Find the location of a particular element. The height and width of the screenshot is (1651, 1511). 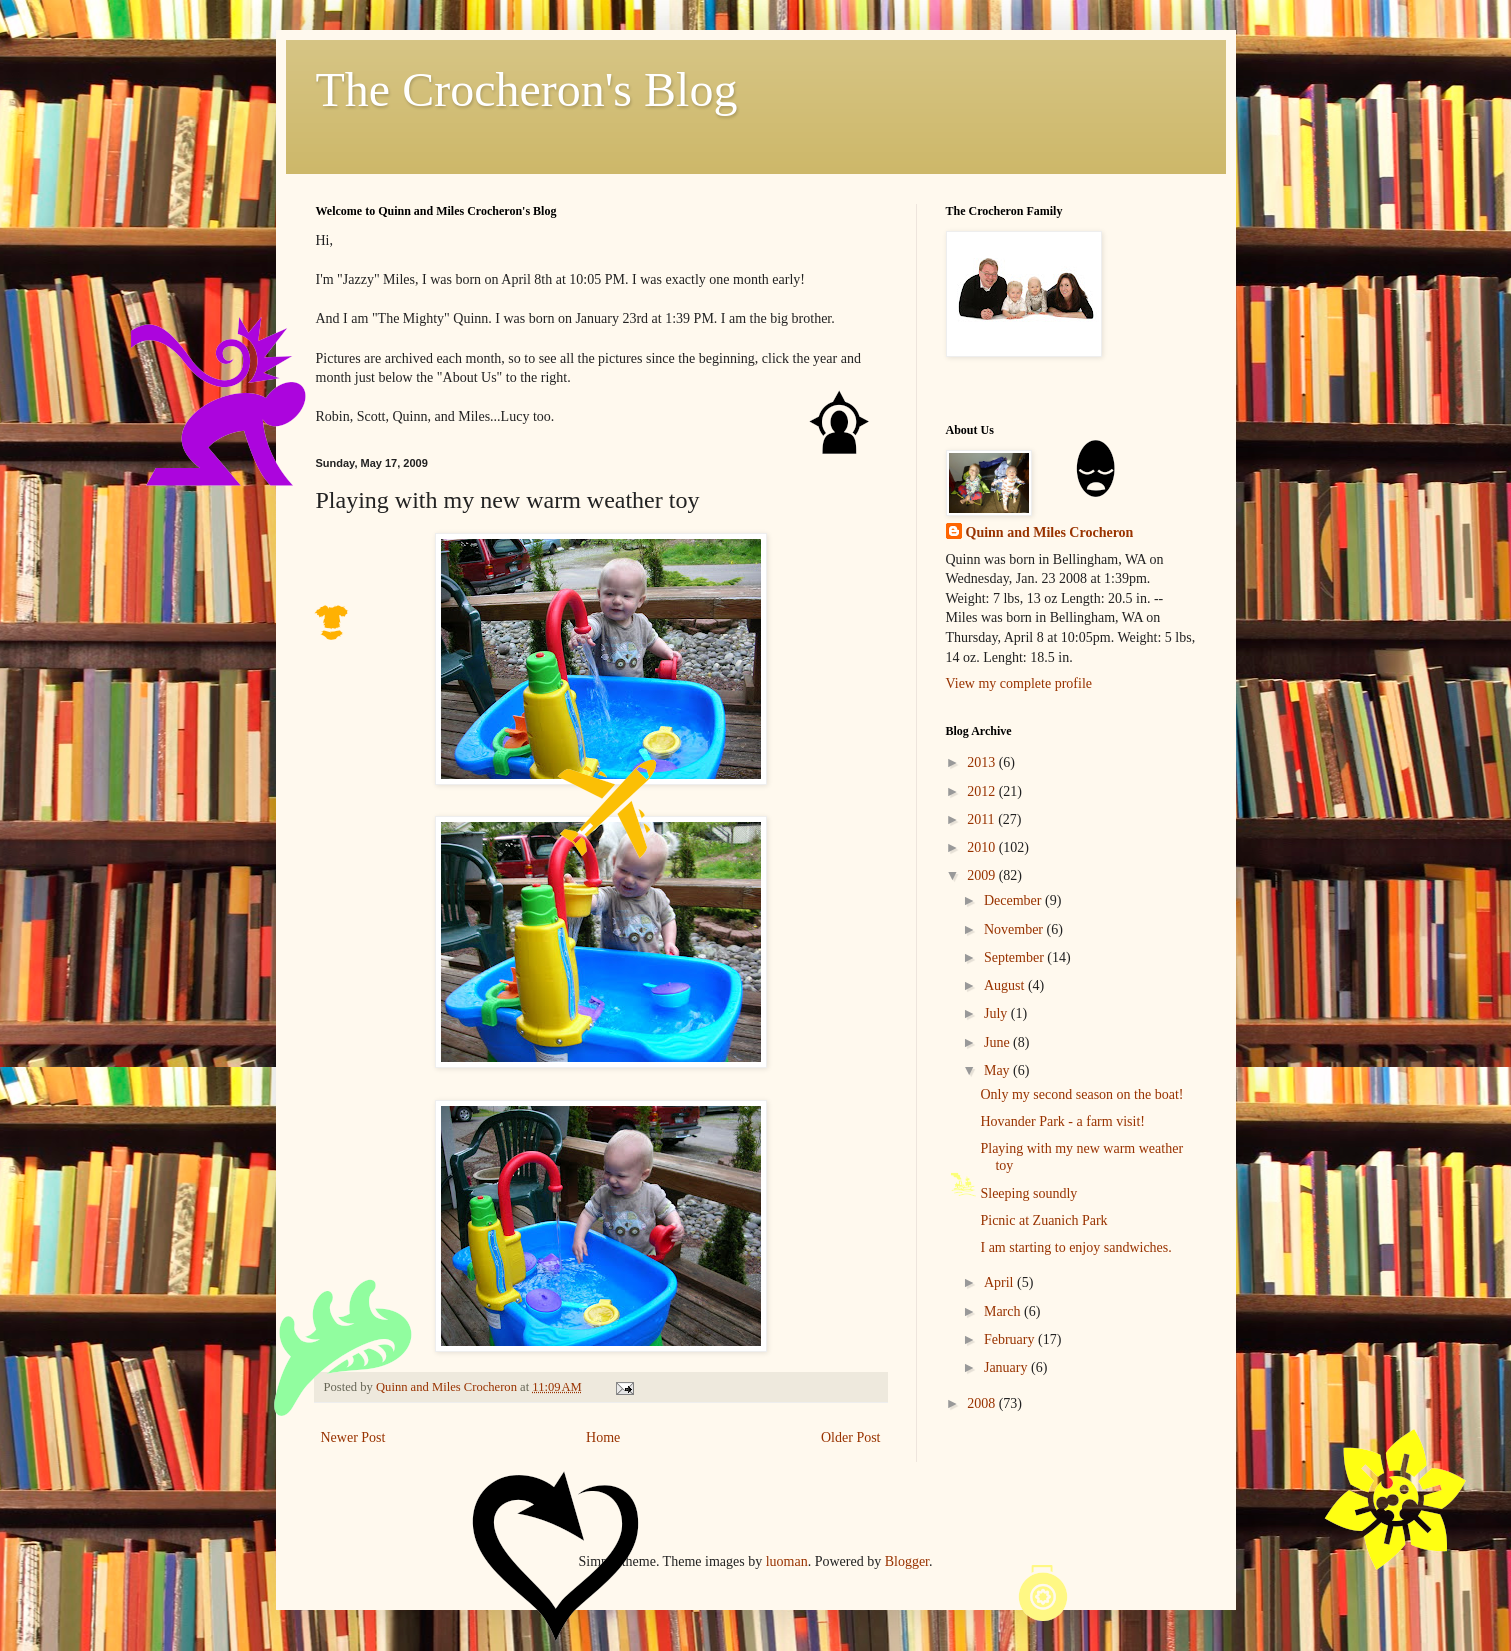

indicates slavery or oppression theme in historical game content is located at coordinates (217, 397).